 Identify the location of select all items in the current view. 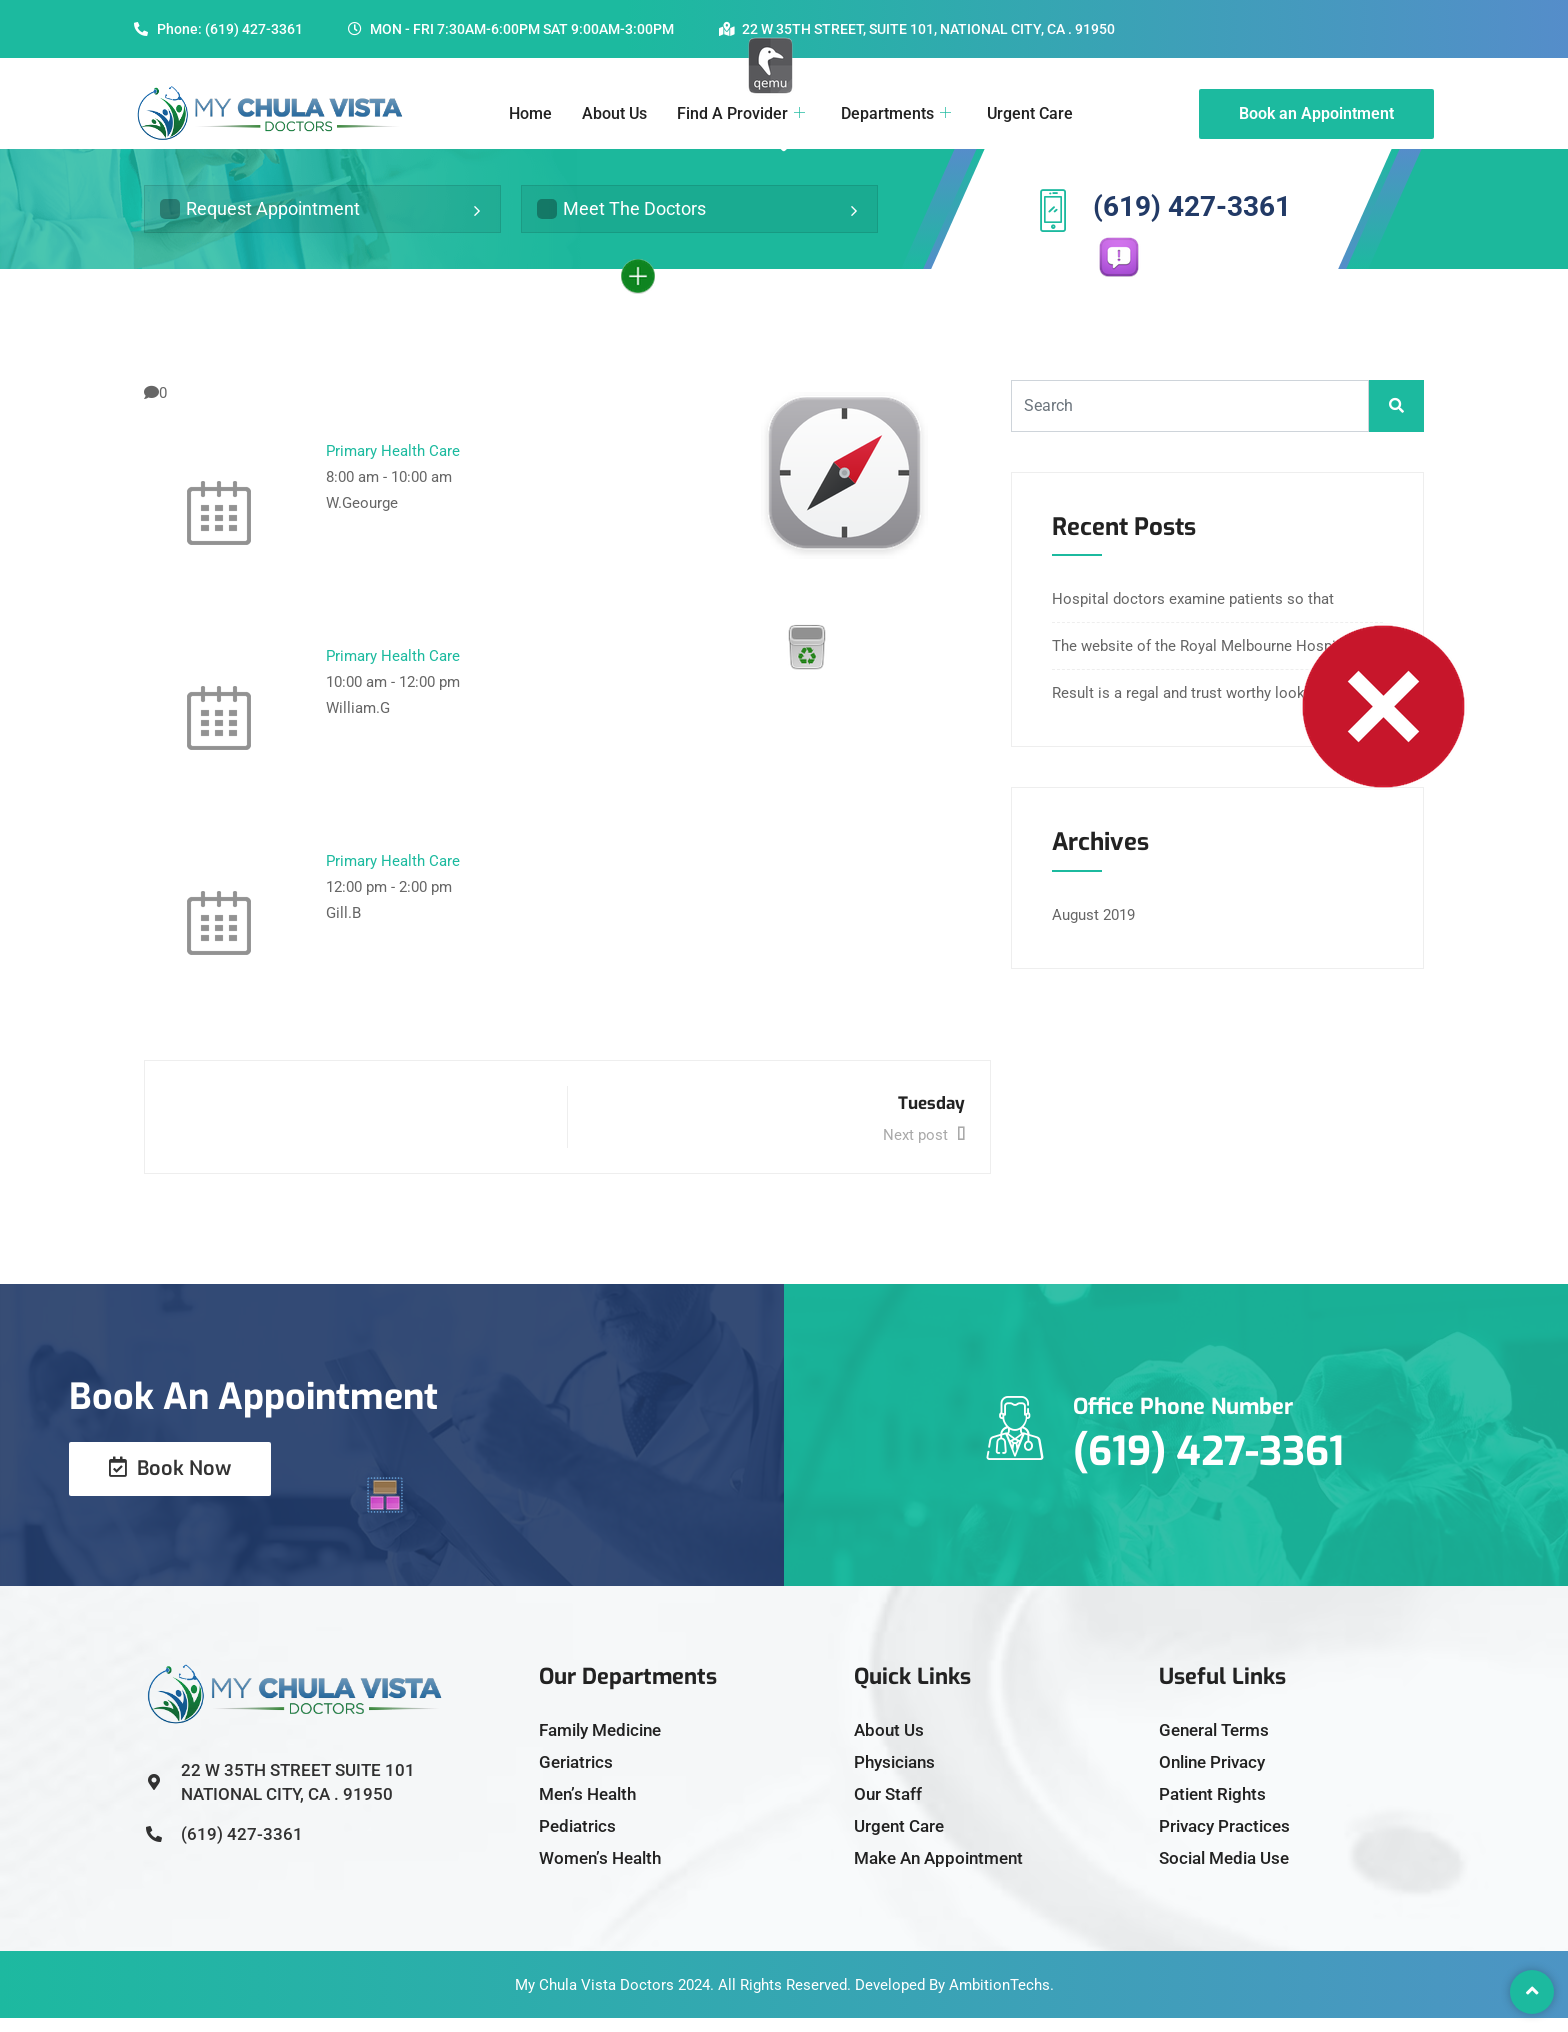
(385, 1495).